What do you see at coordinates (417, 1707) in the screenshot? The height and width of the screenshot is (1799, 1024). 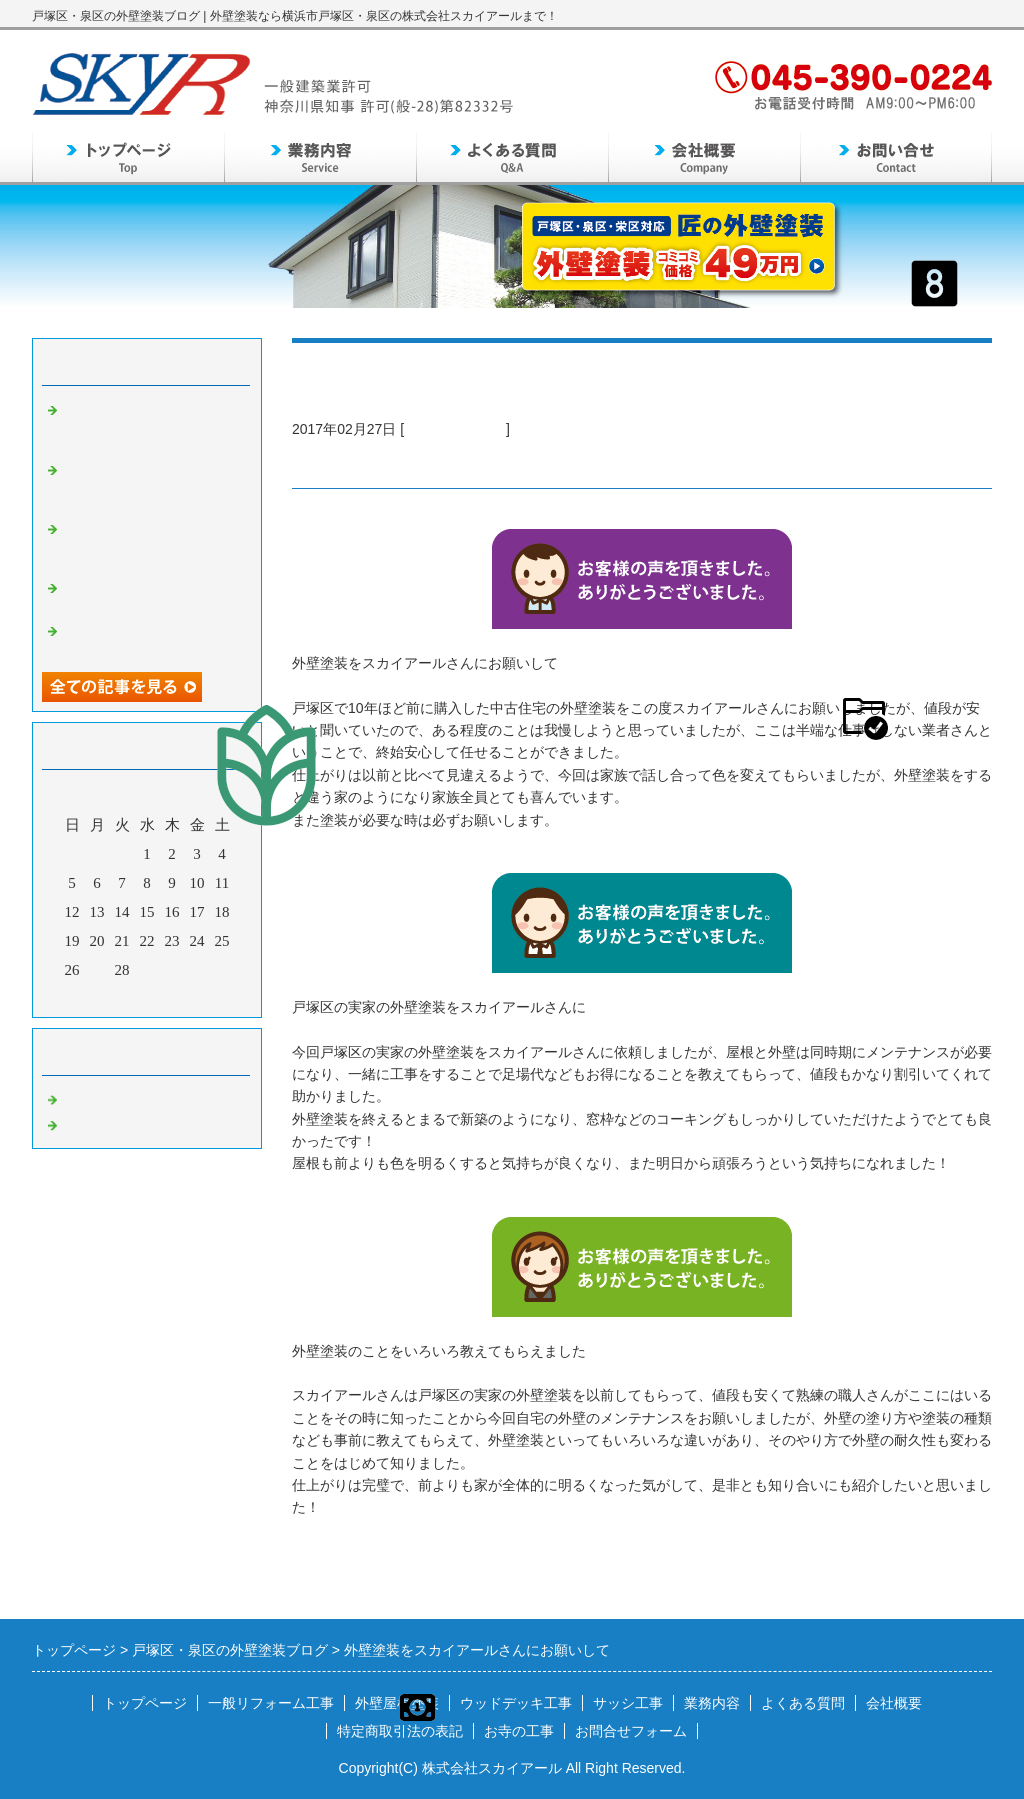 I see `view payment or billing details` at bounding box center [417, 1707].